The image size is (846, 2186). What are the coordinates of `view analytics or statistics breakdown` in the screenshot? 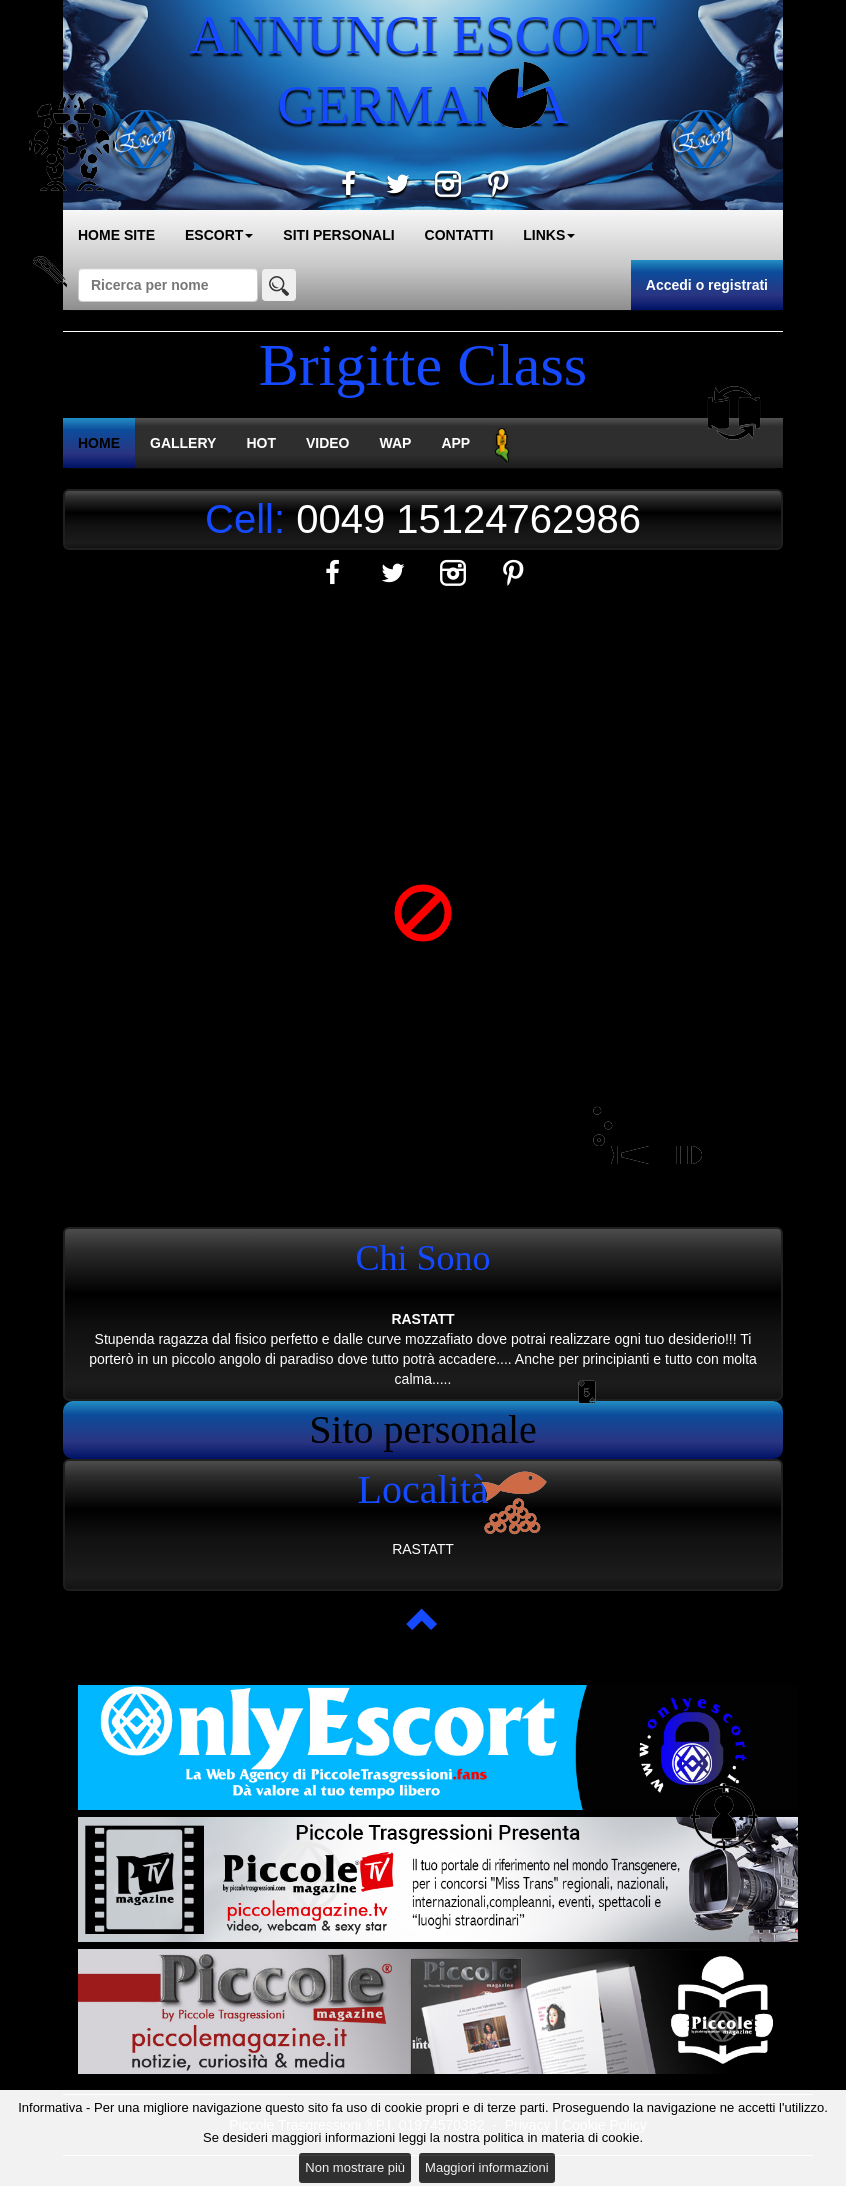 It's located at (519, 95).